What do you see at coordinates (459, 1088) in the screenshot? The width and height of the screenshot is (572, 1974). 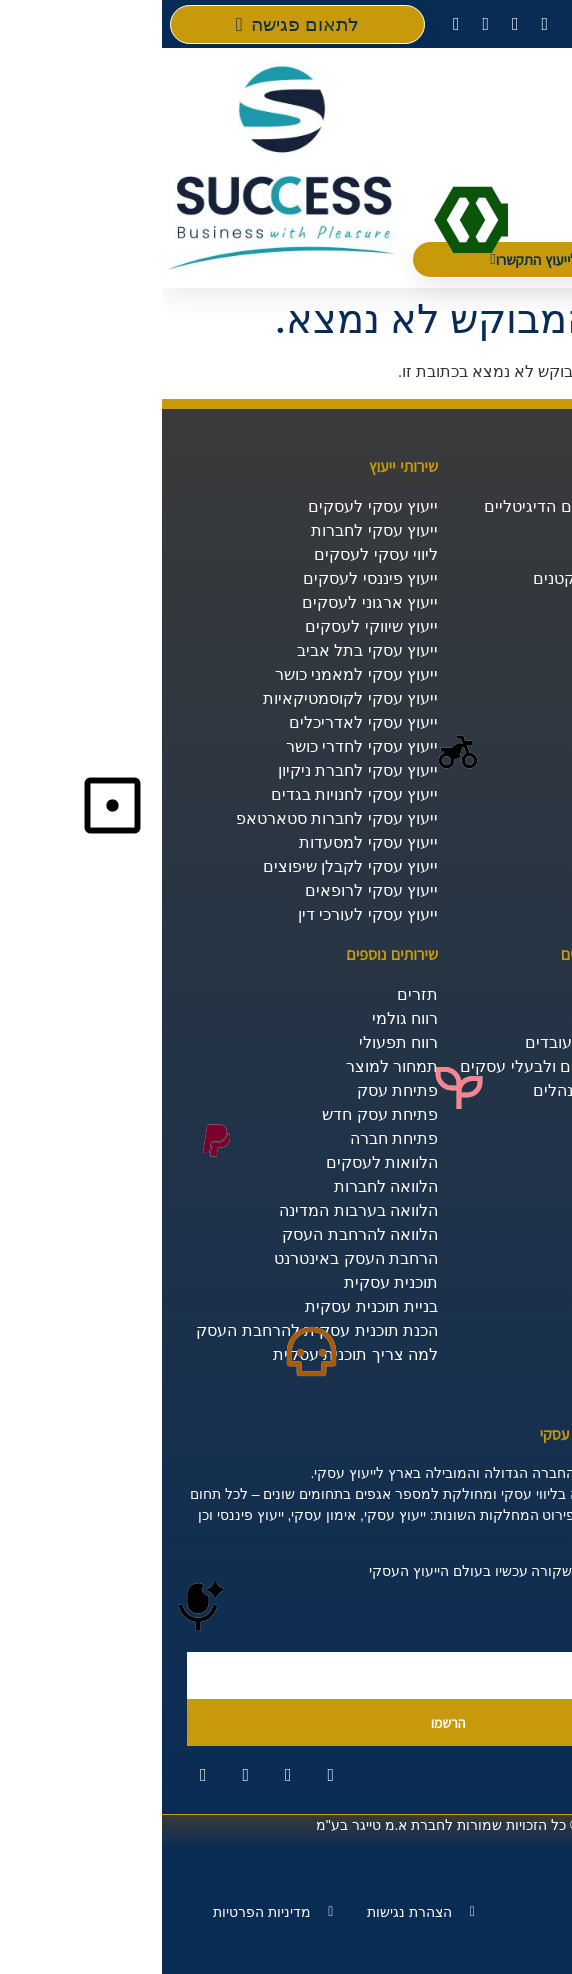 I see `indicates eco-friendly or sustainable option` at bounding box center [459, 1088].